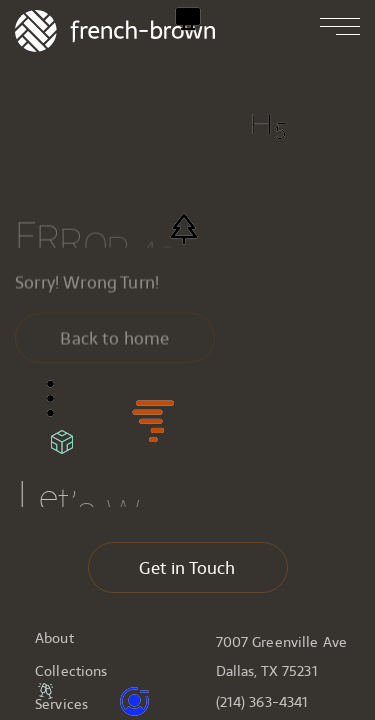 The image size is (375, 720). I want to click on indicates parks or nature areas on a map, so click(184, 229).